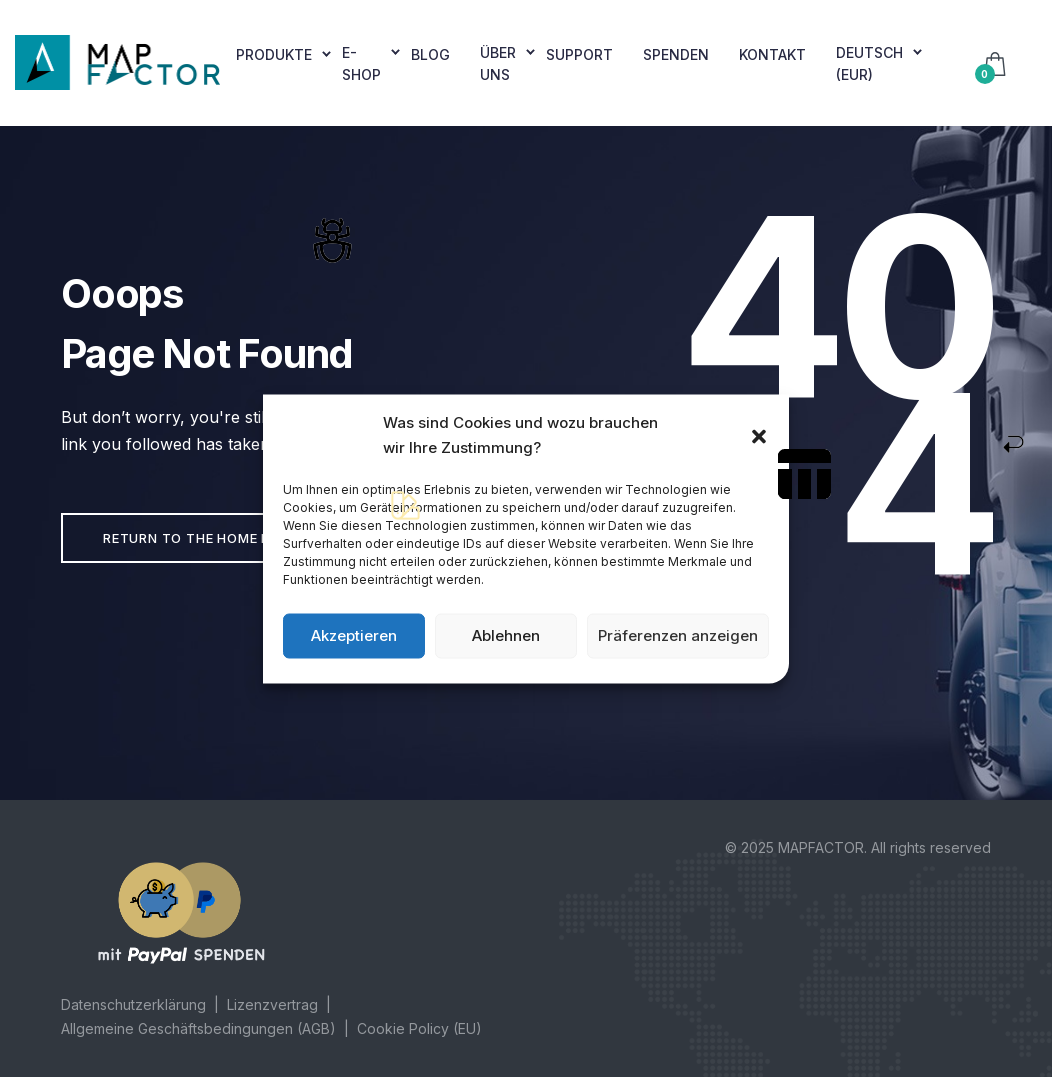 The image size is (1052, 1077). Describe the element at coordinates (332, 240) in the screenshot. I see `report a bug or issue` at that location.